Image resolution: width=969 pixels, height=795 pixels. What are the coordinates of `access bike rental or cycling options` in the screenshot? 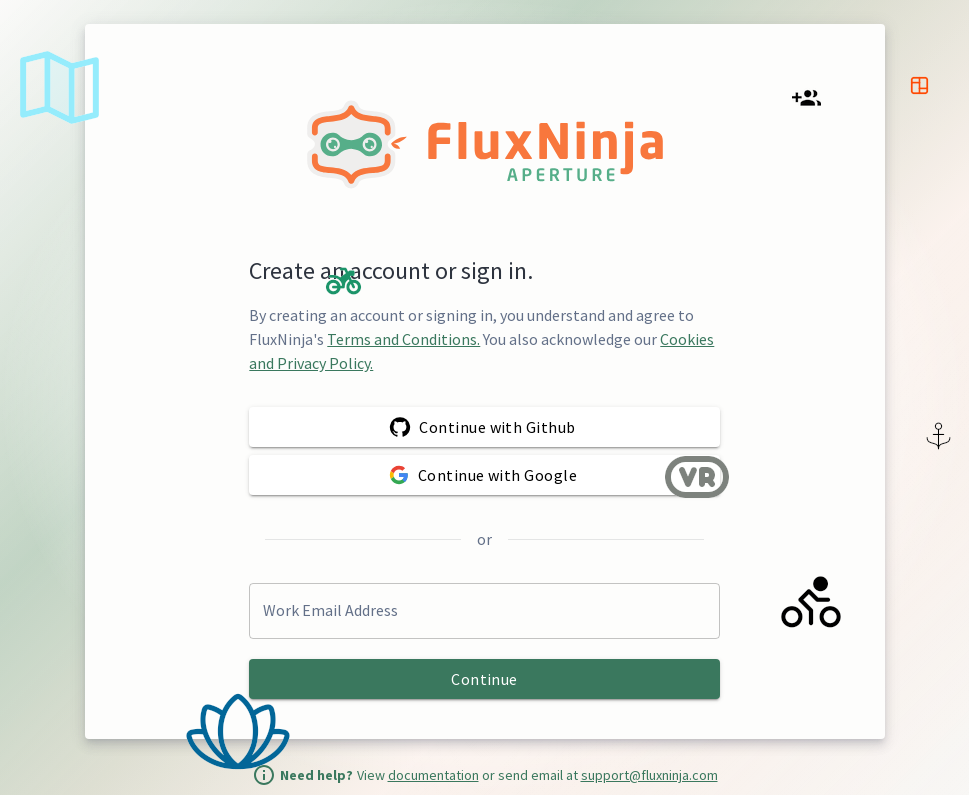 It's located at (811, 604).